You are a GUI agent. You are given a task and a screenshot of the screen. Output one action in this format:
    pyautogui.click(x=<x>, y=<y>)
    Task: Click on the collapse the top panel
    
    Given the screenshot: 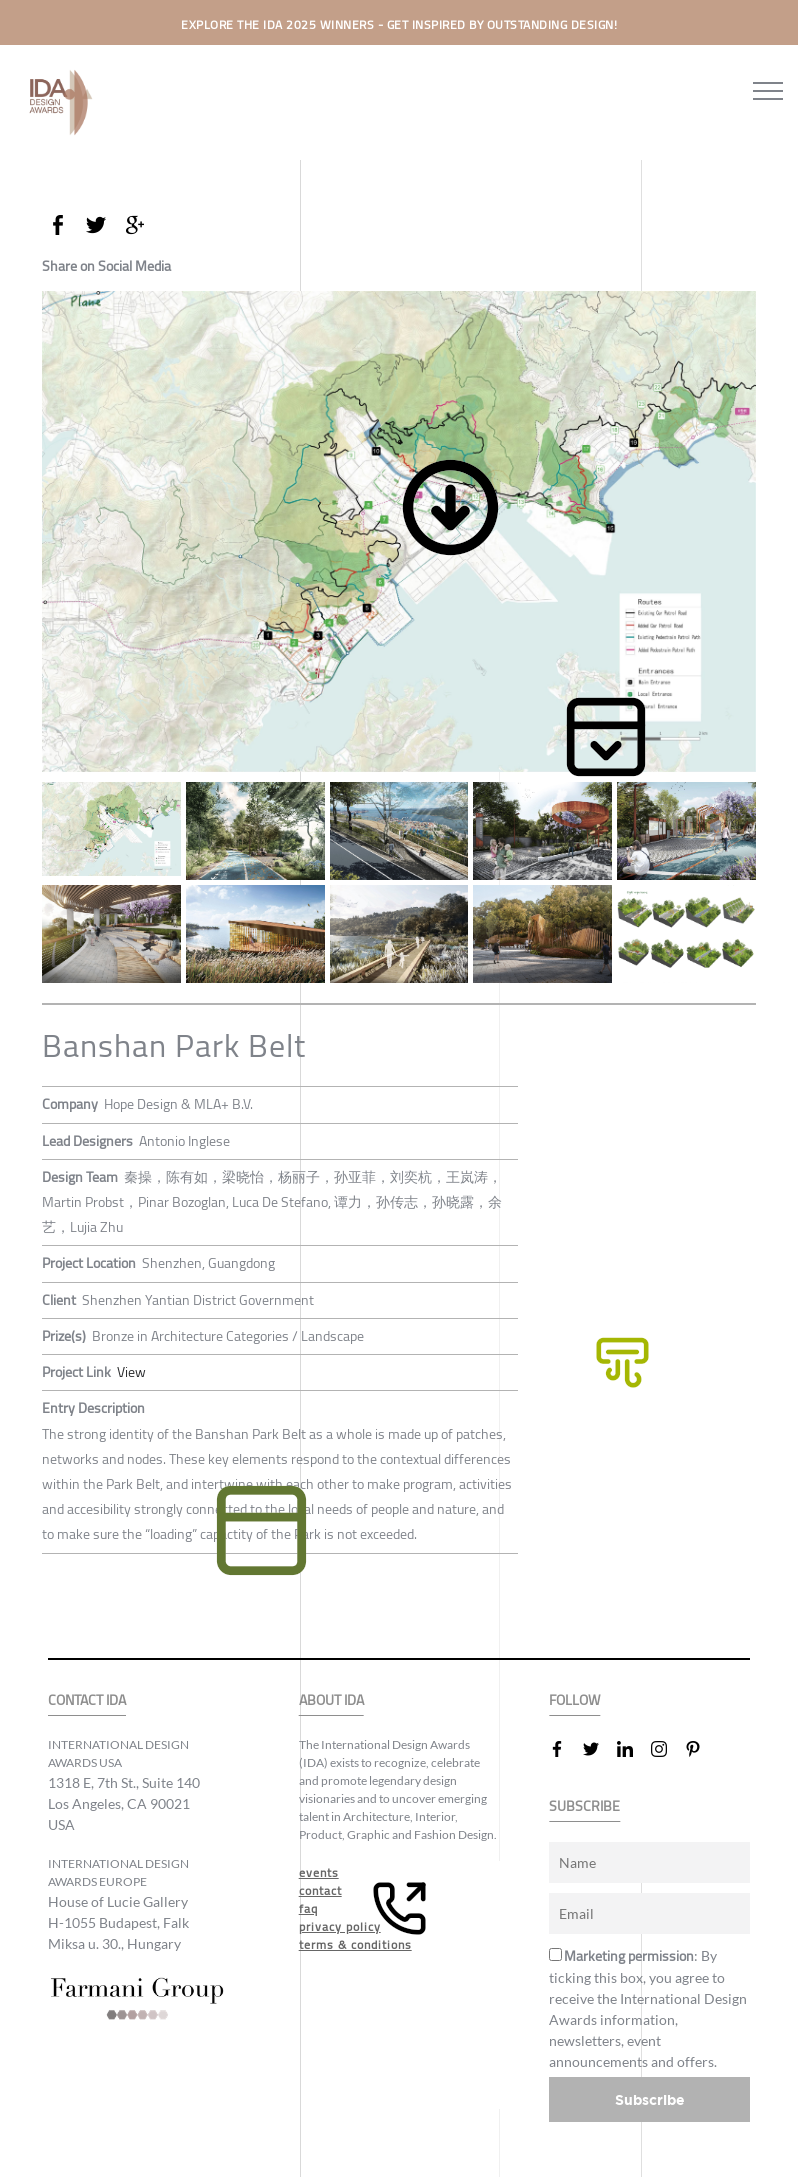 What is the action you would take?
    pyautogui.click(x=606, y=737)
    